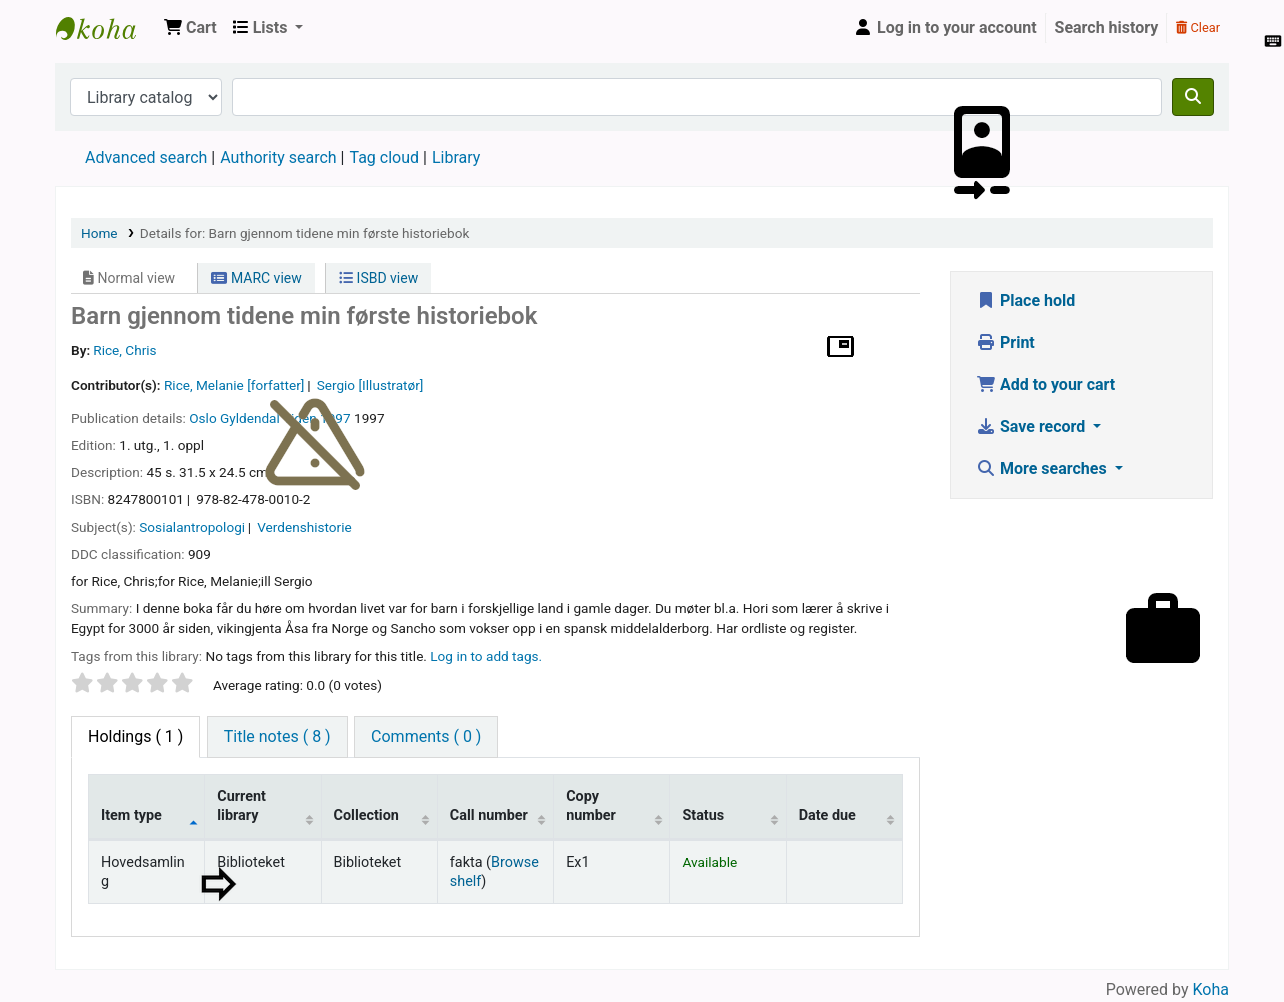 The width and height of the screenshot is (1284, 1002). I want to click on enable picture-in-picture mode, so click(840, 346).